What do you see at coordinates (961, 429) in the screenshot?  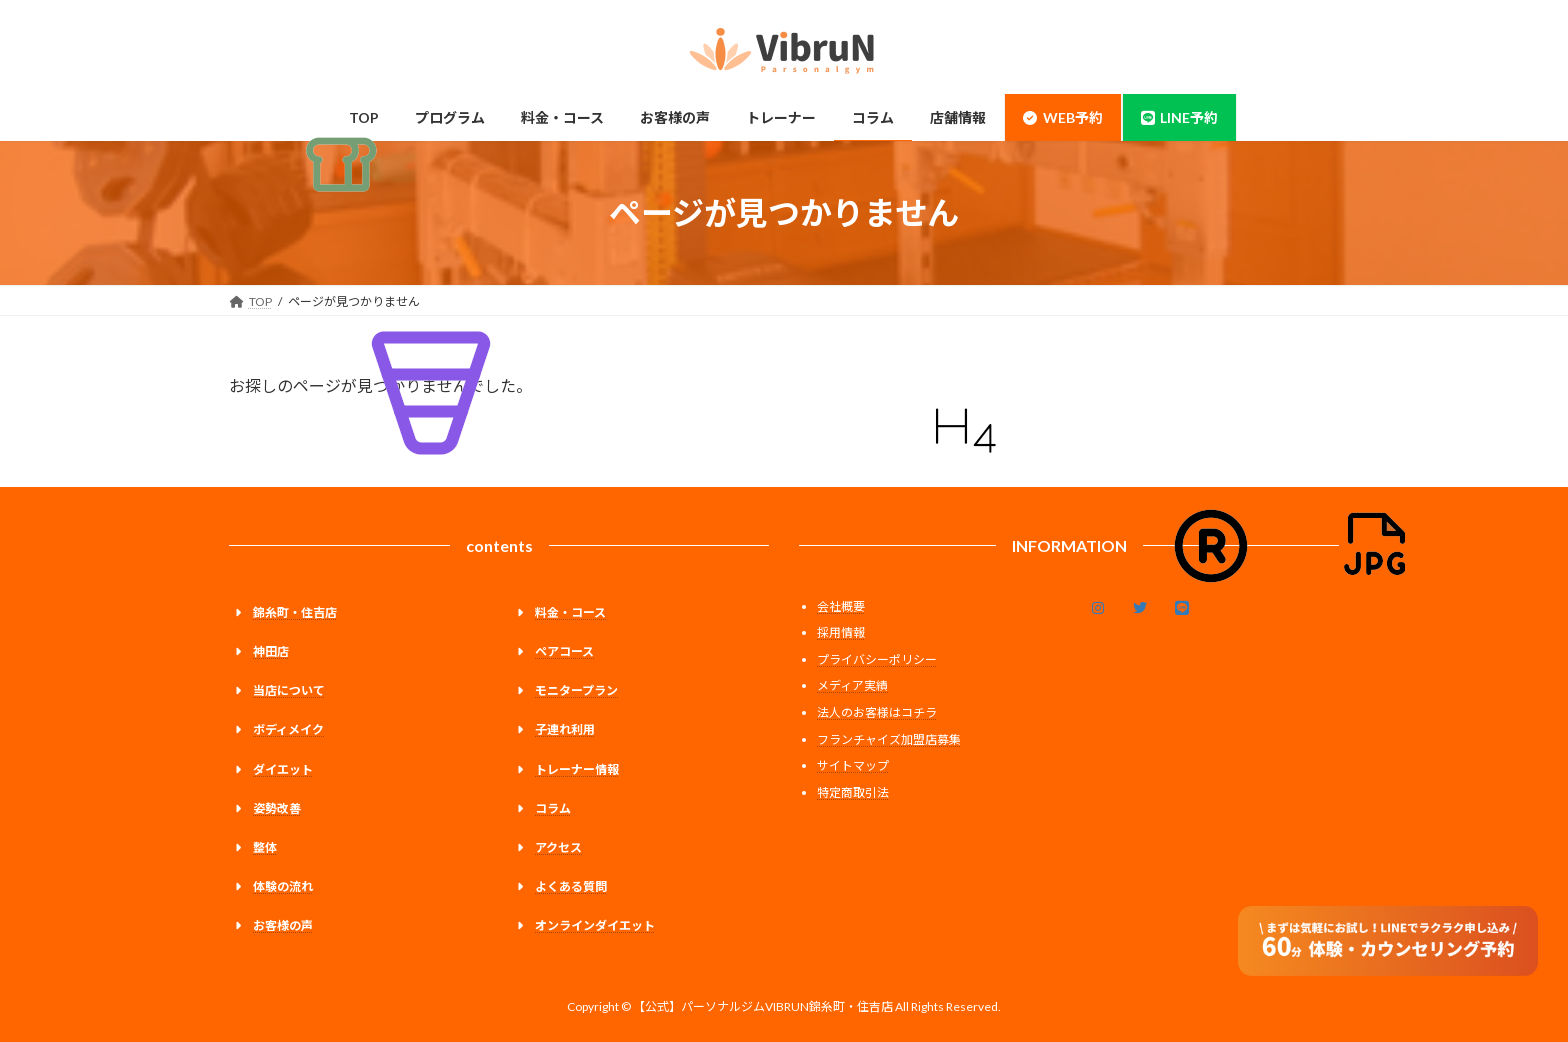 I see `format text as heading level 4` at bounding box center [961, 429].